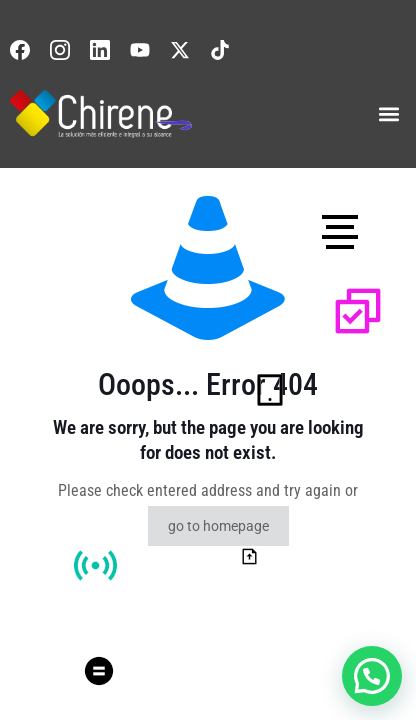  What do you see at coordinates (340, 231) in the screenshot?
I see `center-align text or content` at bounding box center [340, 231].